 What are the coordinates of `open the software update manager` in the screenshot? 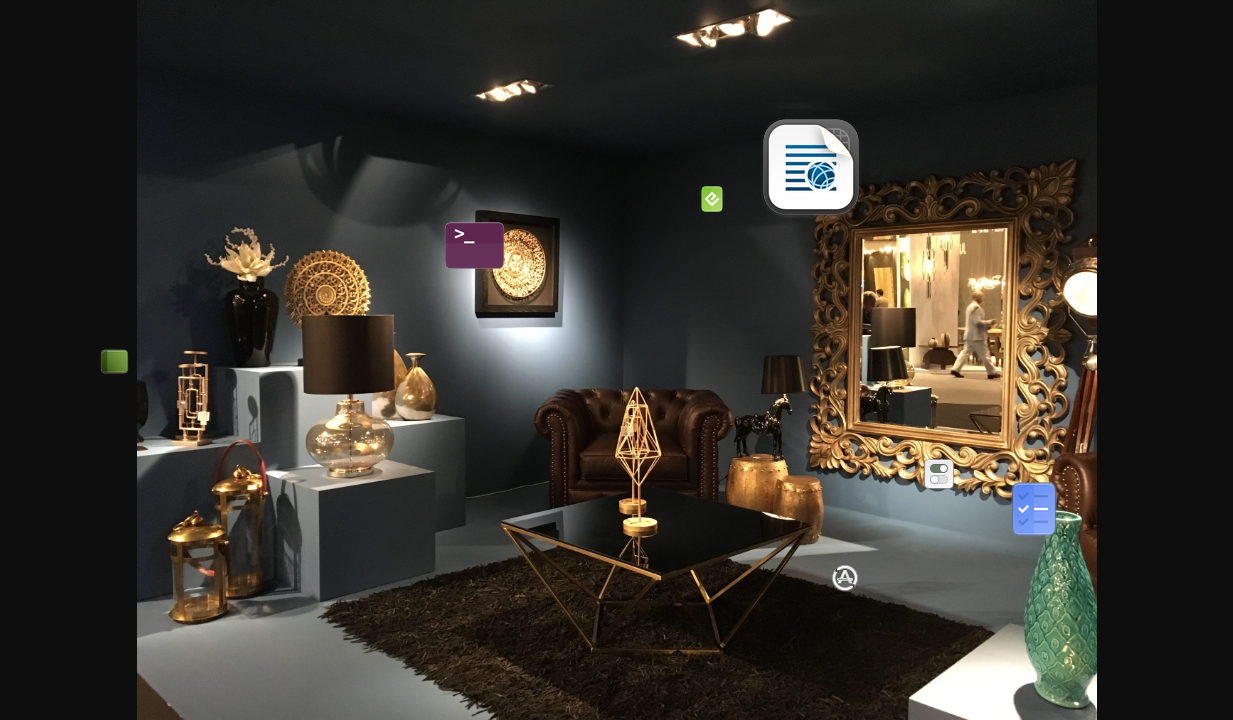 It's located at (845, 578).